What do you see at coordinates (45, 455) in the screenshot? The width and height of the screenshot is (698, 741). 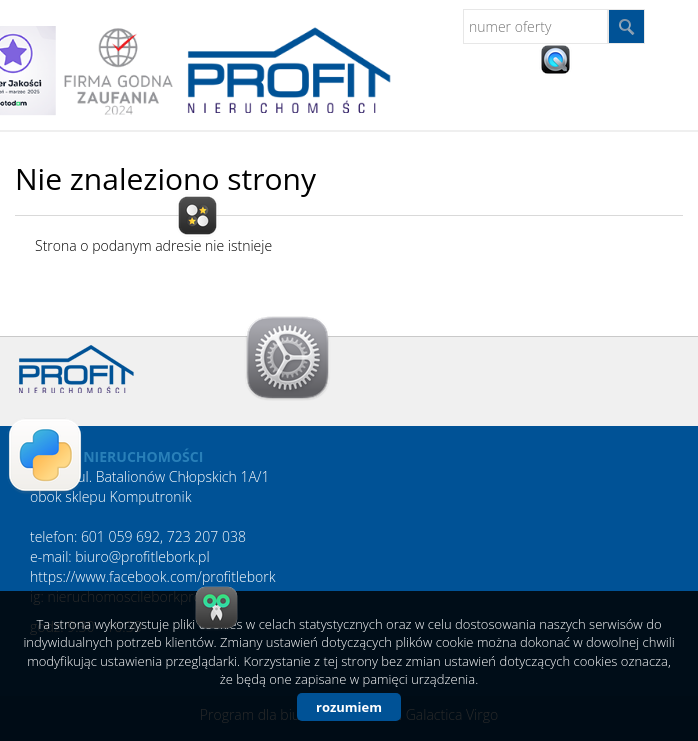 I see `open the Python programming environment` at bounding box center [45, 455].